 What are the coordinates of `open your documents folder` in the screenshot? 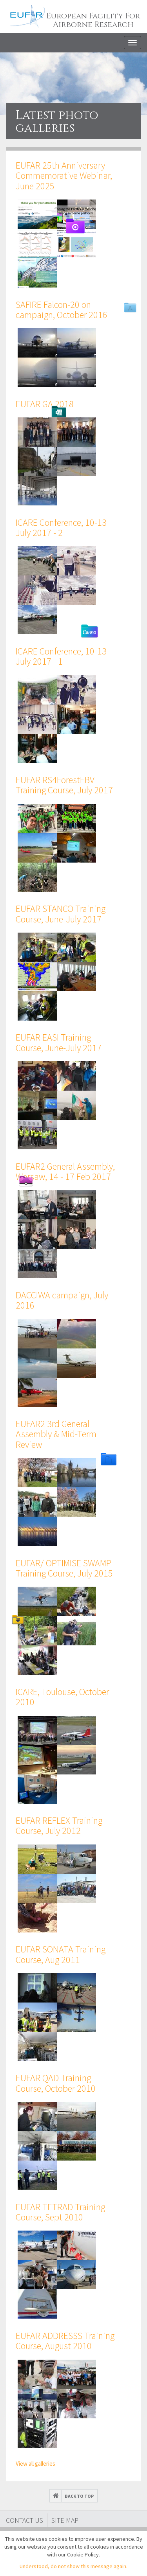 It's located at (109, 1459).